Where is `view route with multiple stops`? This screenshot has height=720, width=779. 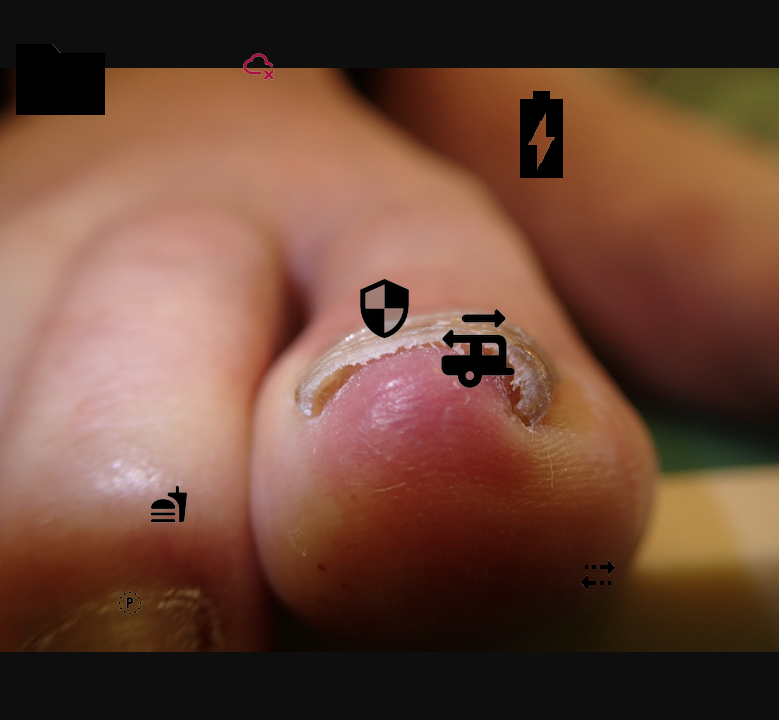 view route with multiple stops is located at coordinates (598, 575).